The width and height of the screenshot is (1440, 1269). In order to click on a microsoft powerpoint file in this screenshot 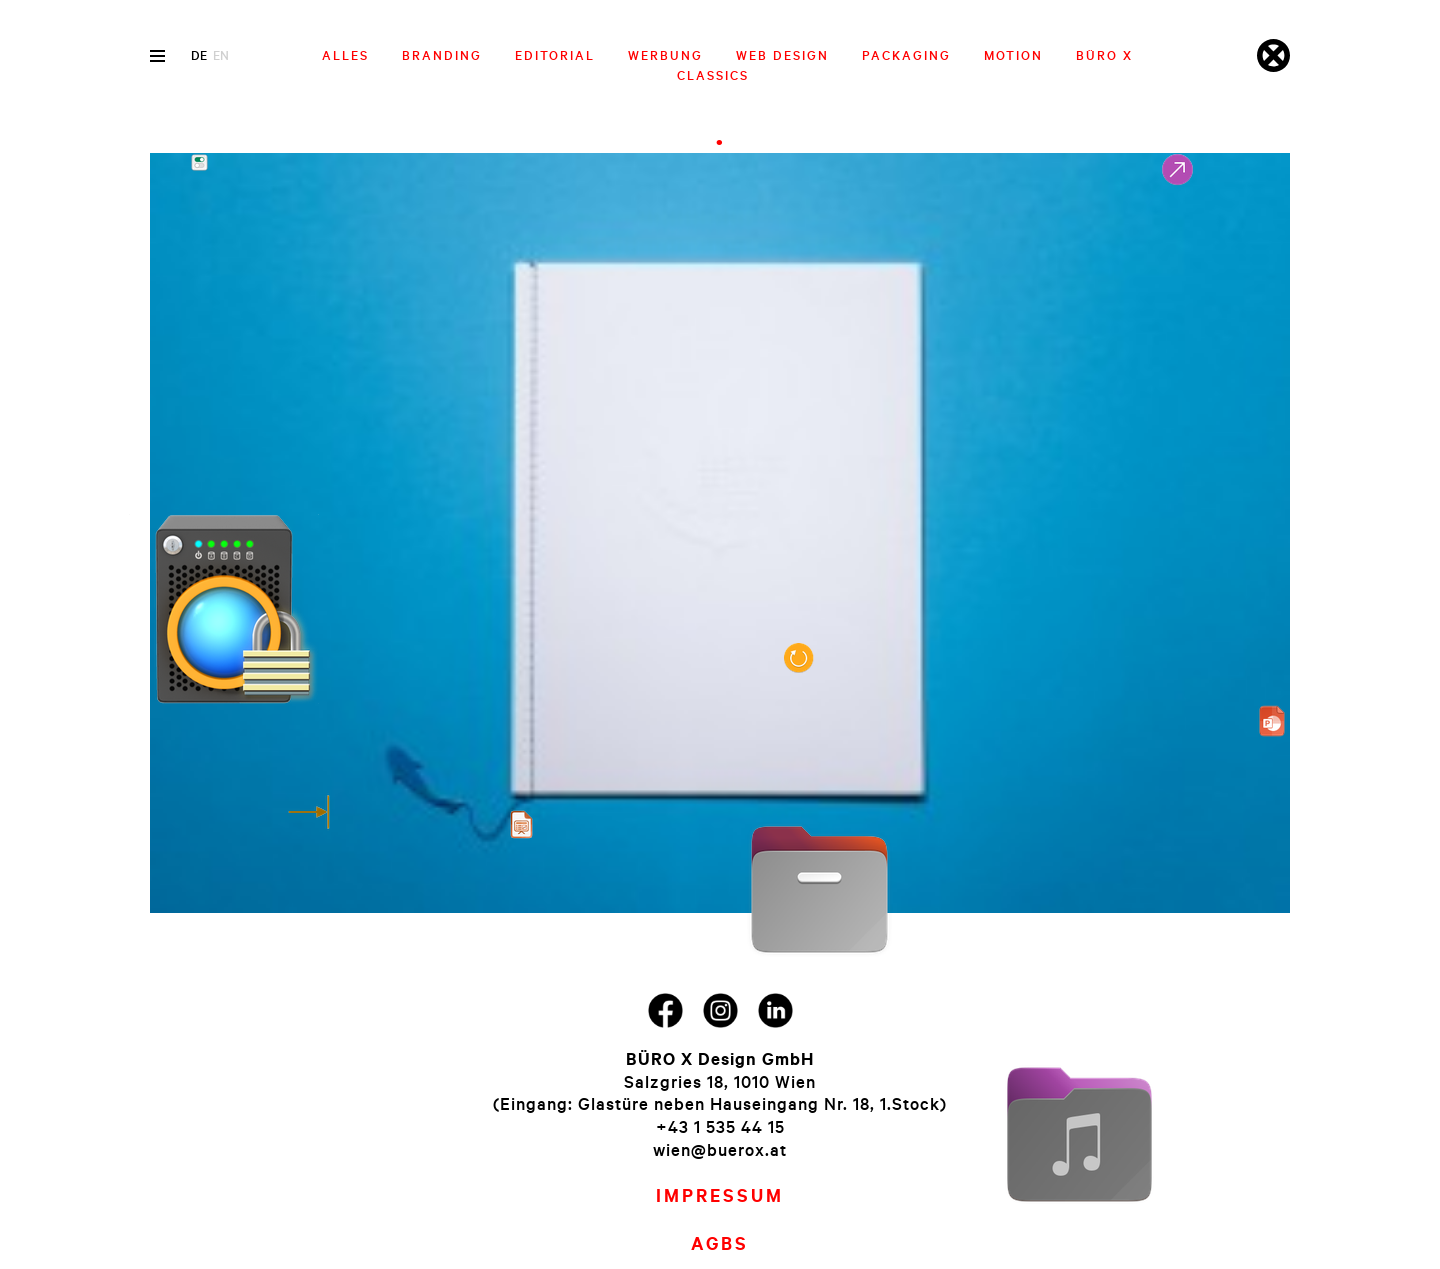, I will do `click(1272, 721)`.